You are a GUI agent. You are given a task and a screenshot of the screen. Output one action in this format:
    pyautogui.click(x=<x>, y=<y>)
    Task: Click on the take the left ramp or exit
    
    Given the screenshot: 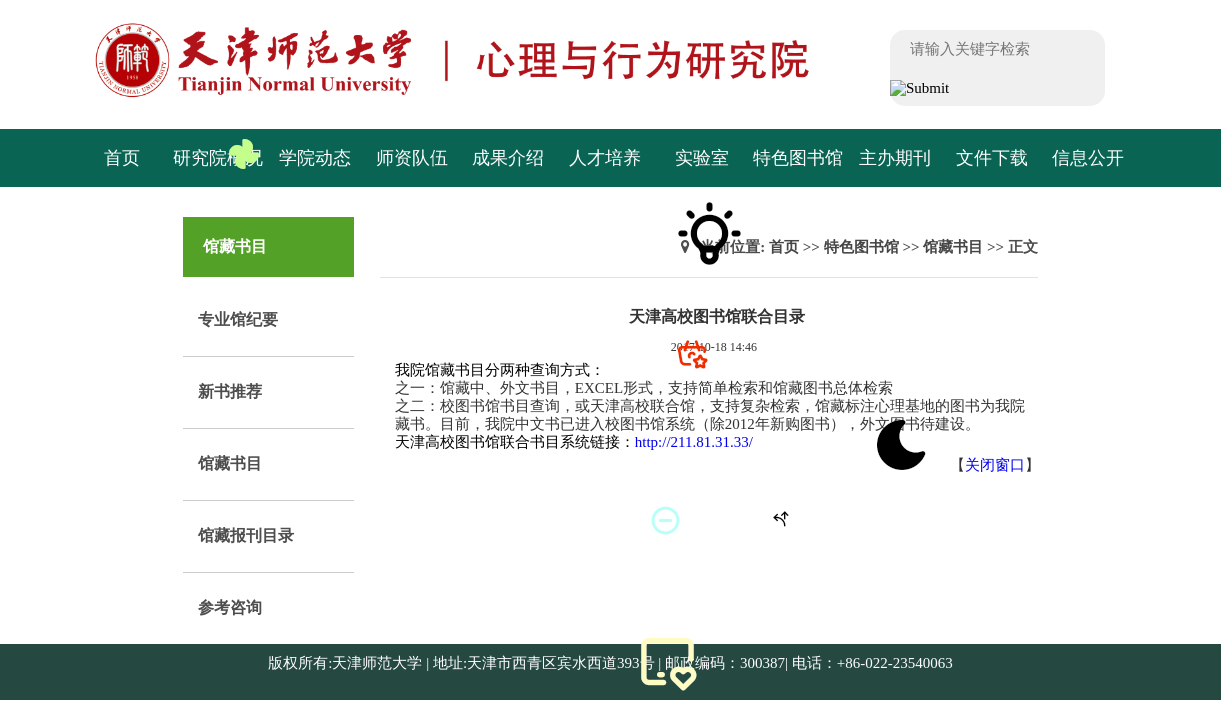 What is the action you would take?
    pyautogui.click(x=781, y=519)
    